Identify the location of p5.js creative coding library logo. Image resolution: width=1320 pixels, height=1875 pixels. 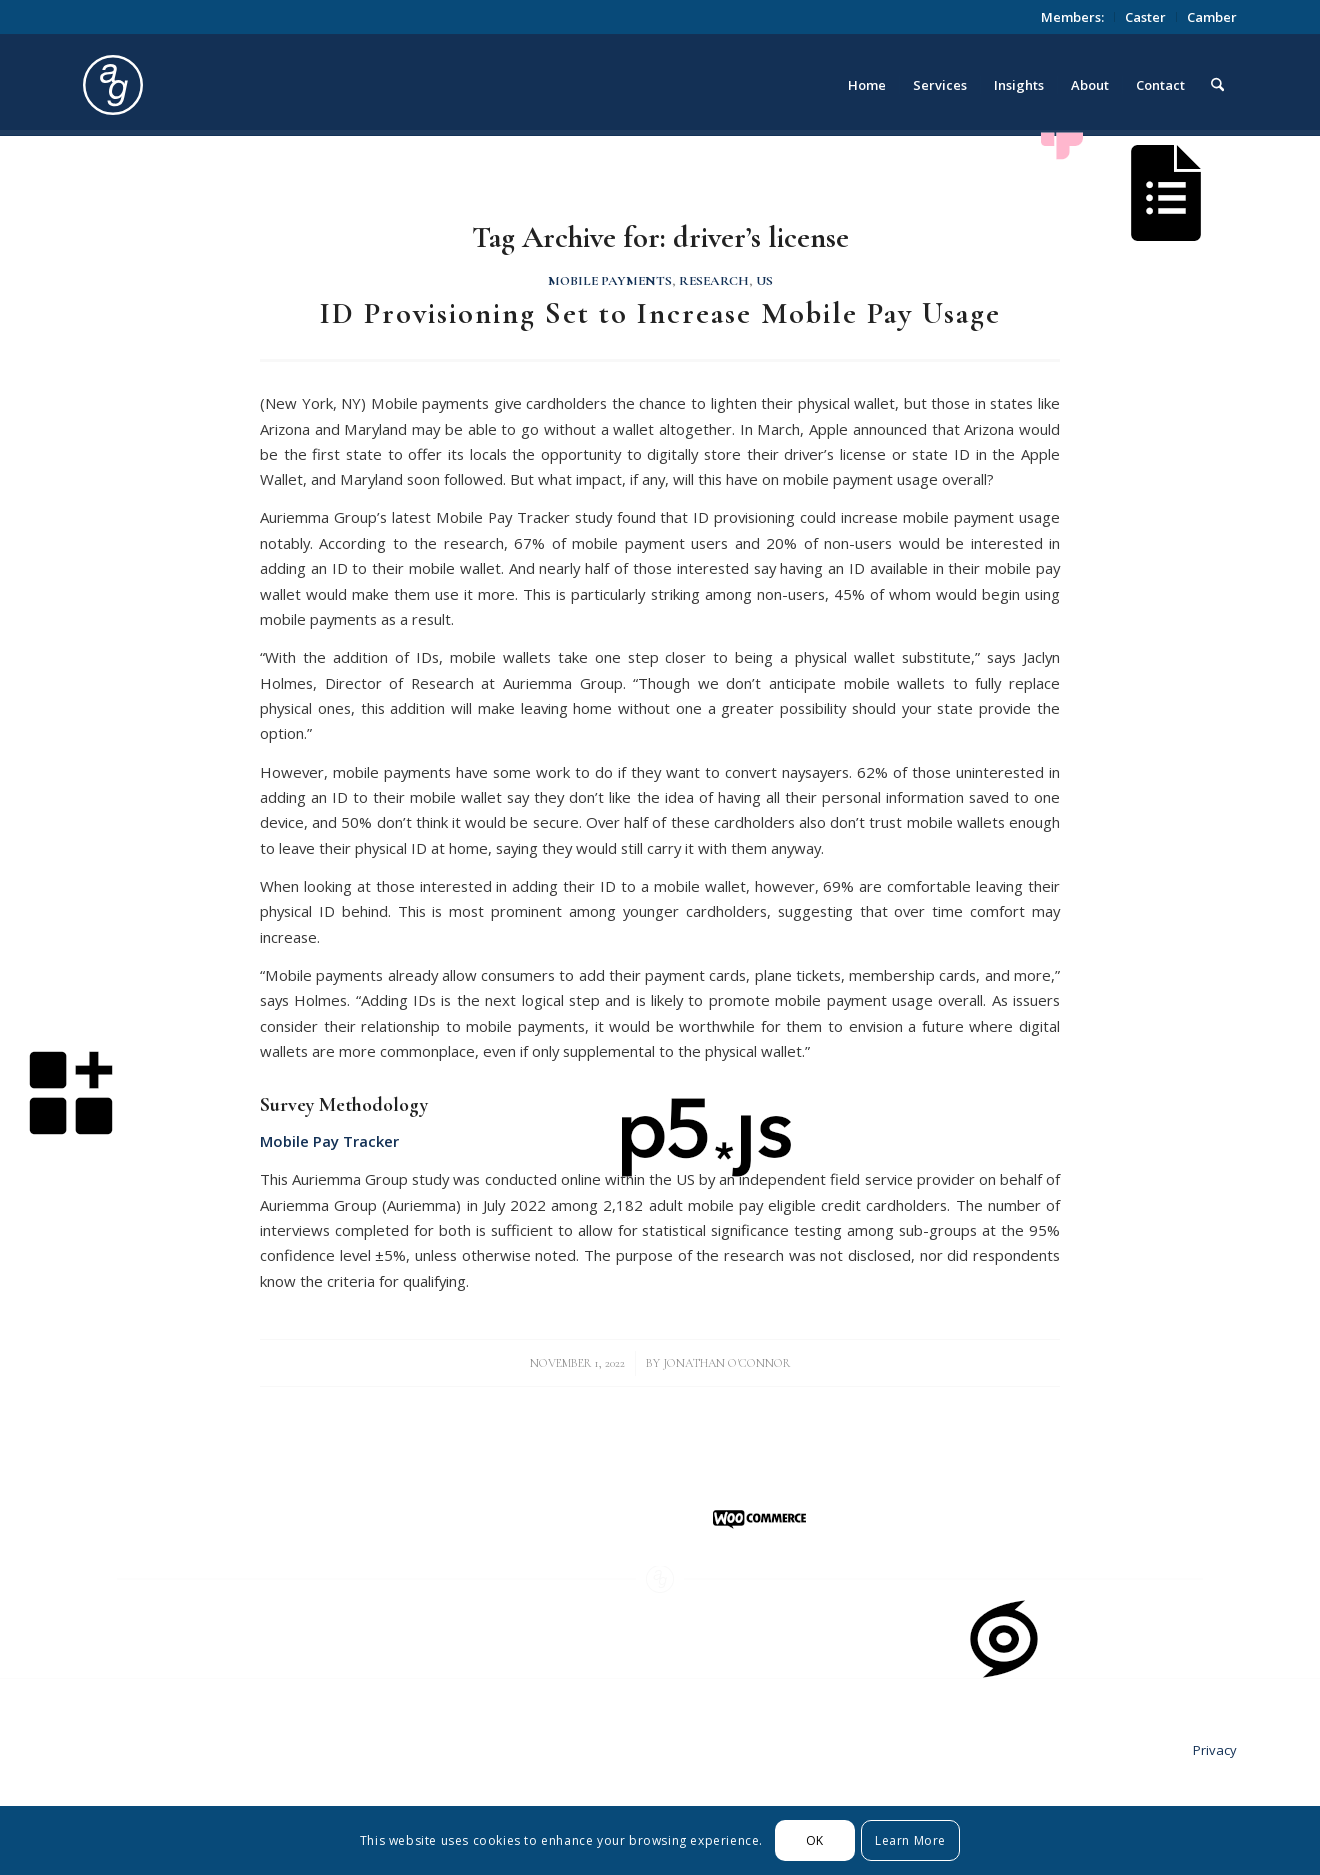
(706, 1137).